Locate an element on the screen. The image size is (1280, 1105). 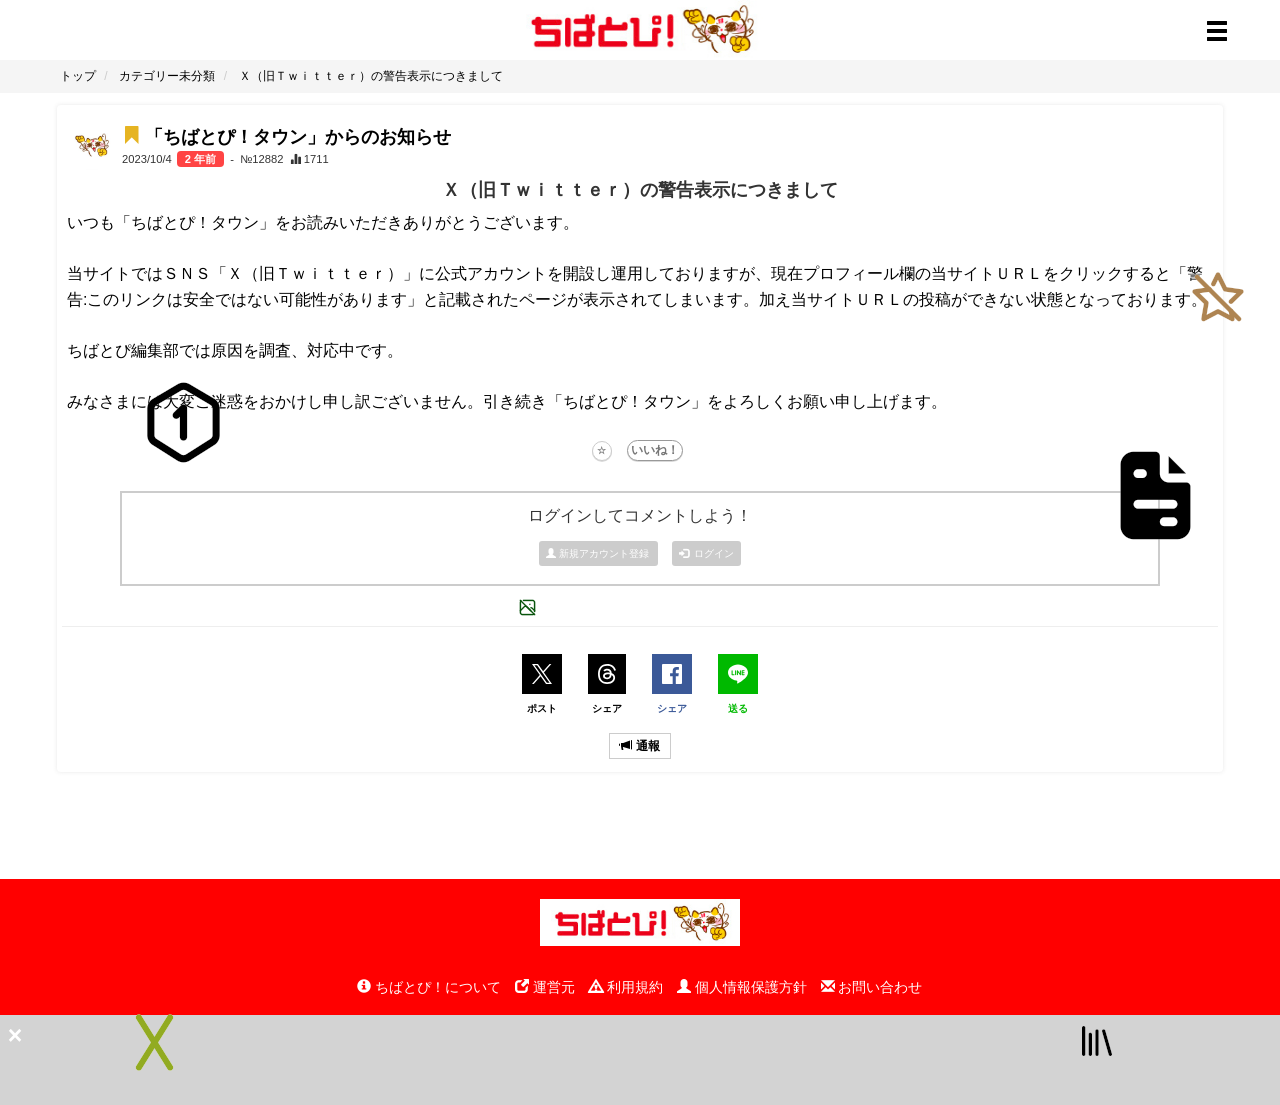
close or dismiss a window is located at coordinates (154, 1042).